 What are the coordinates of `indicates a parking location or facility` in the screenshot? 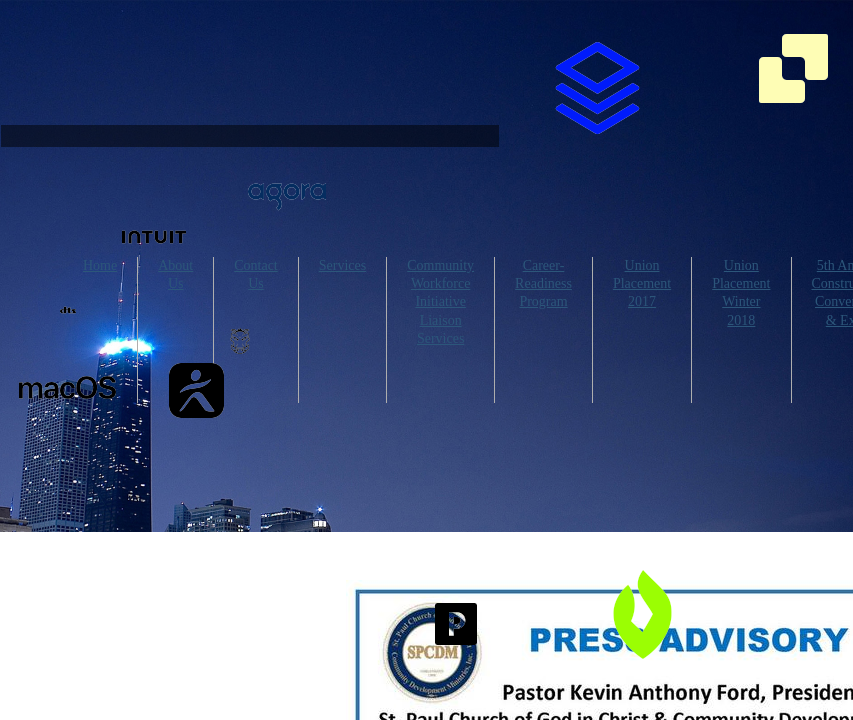 It's located at (456, 624).